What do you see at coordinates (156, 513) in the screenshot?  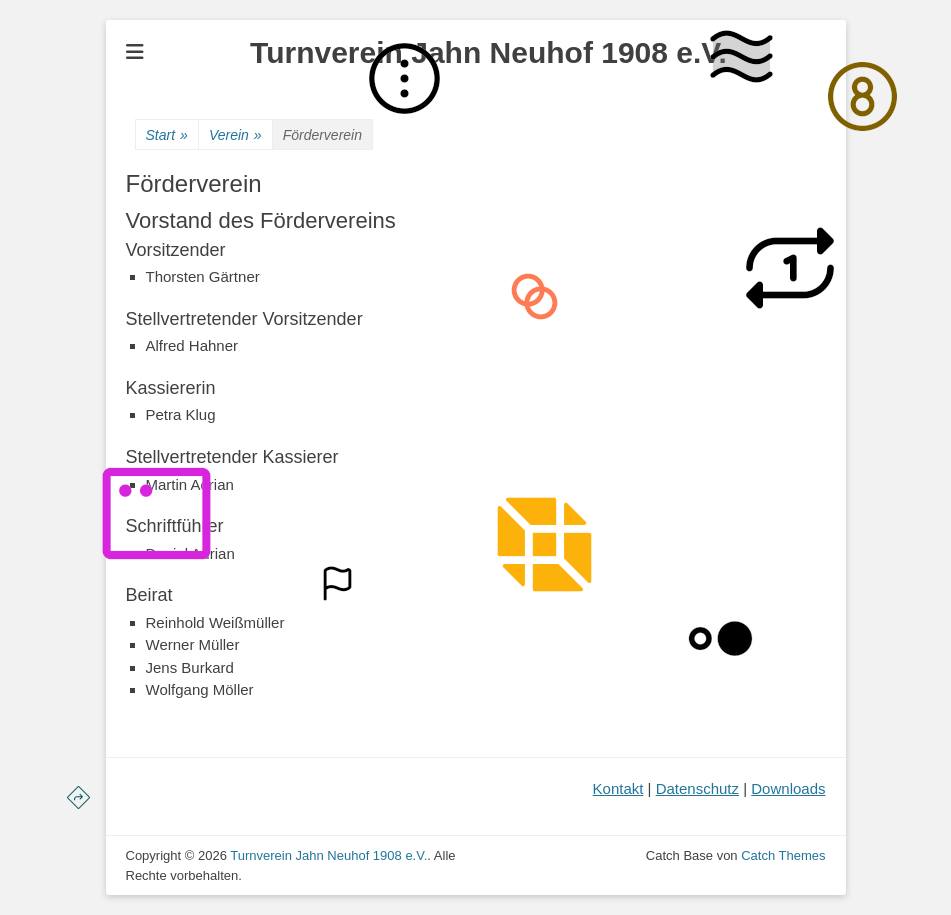 I see `open a new application window` at bounding box center [156, 513].